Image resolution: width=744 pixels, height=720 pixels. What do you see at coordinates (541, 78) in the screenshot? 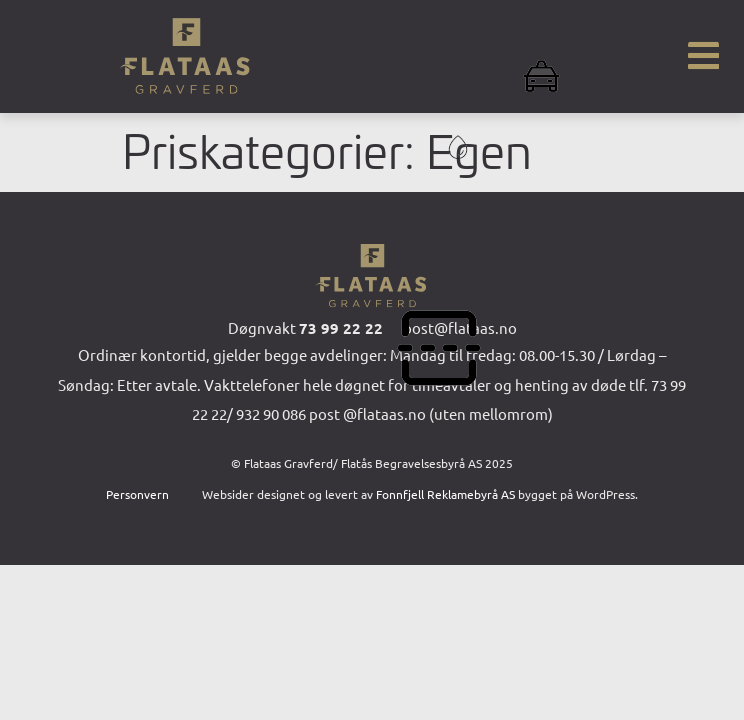
I see `request a taxi or ride service` at bounding box center [541, 78].